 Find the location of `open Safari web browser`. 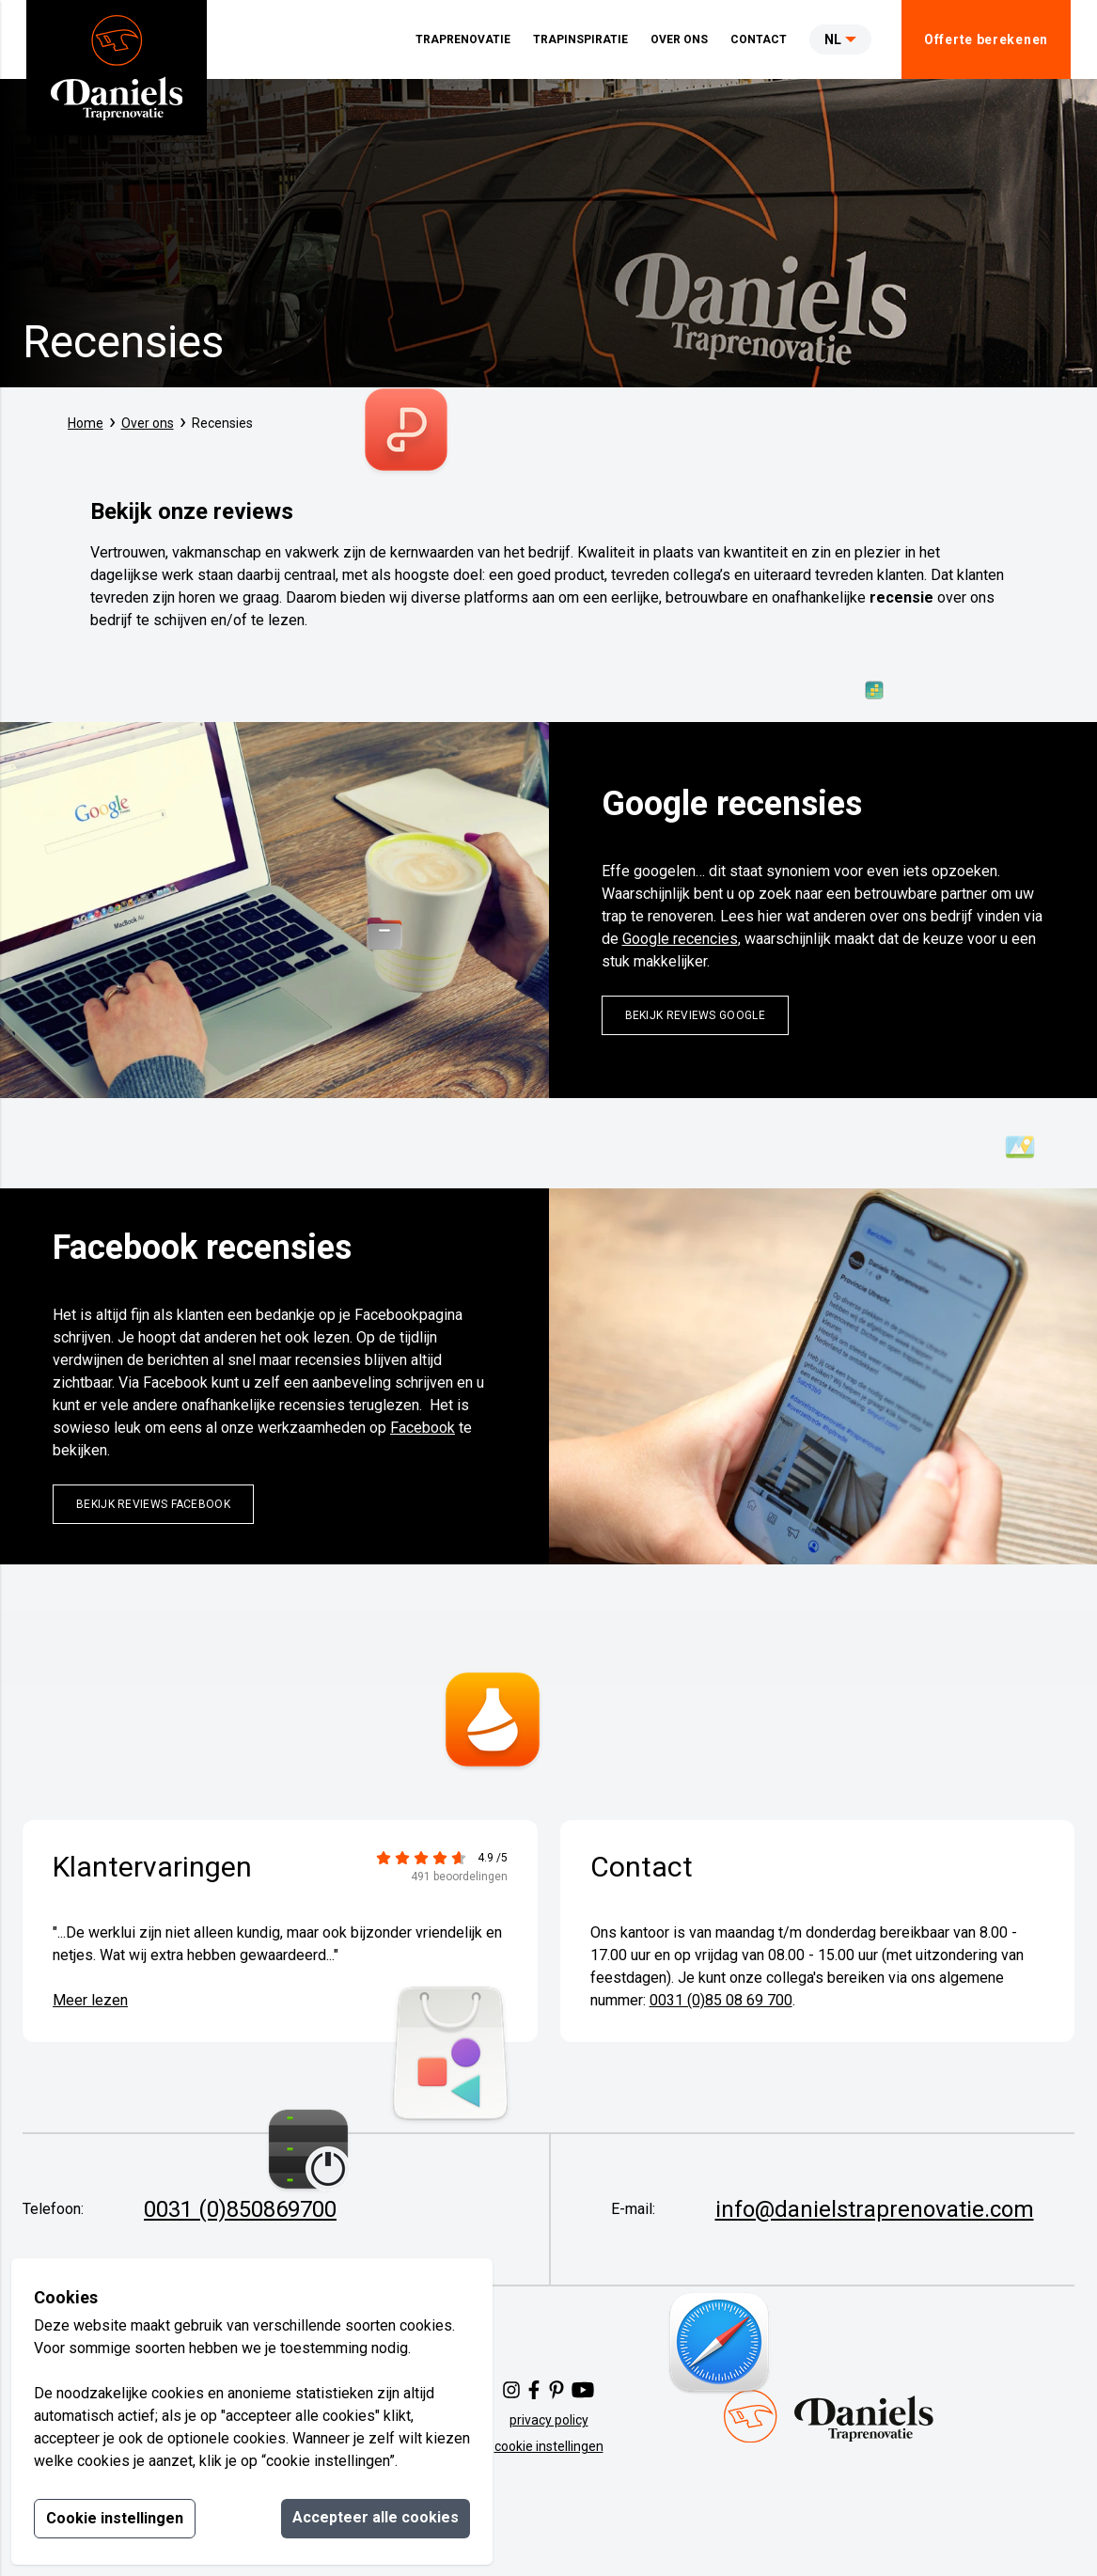

open Safari web browser is located at coordinates (719, 2342).